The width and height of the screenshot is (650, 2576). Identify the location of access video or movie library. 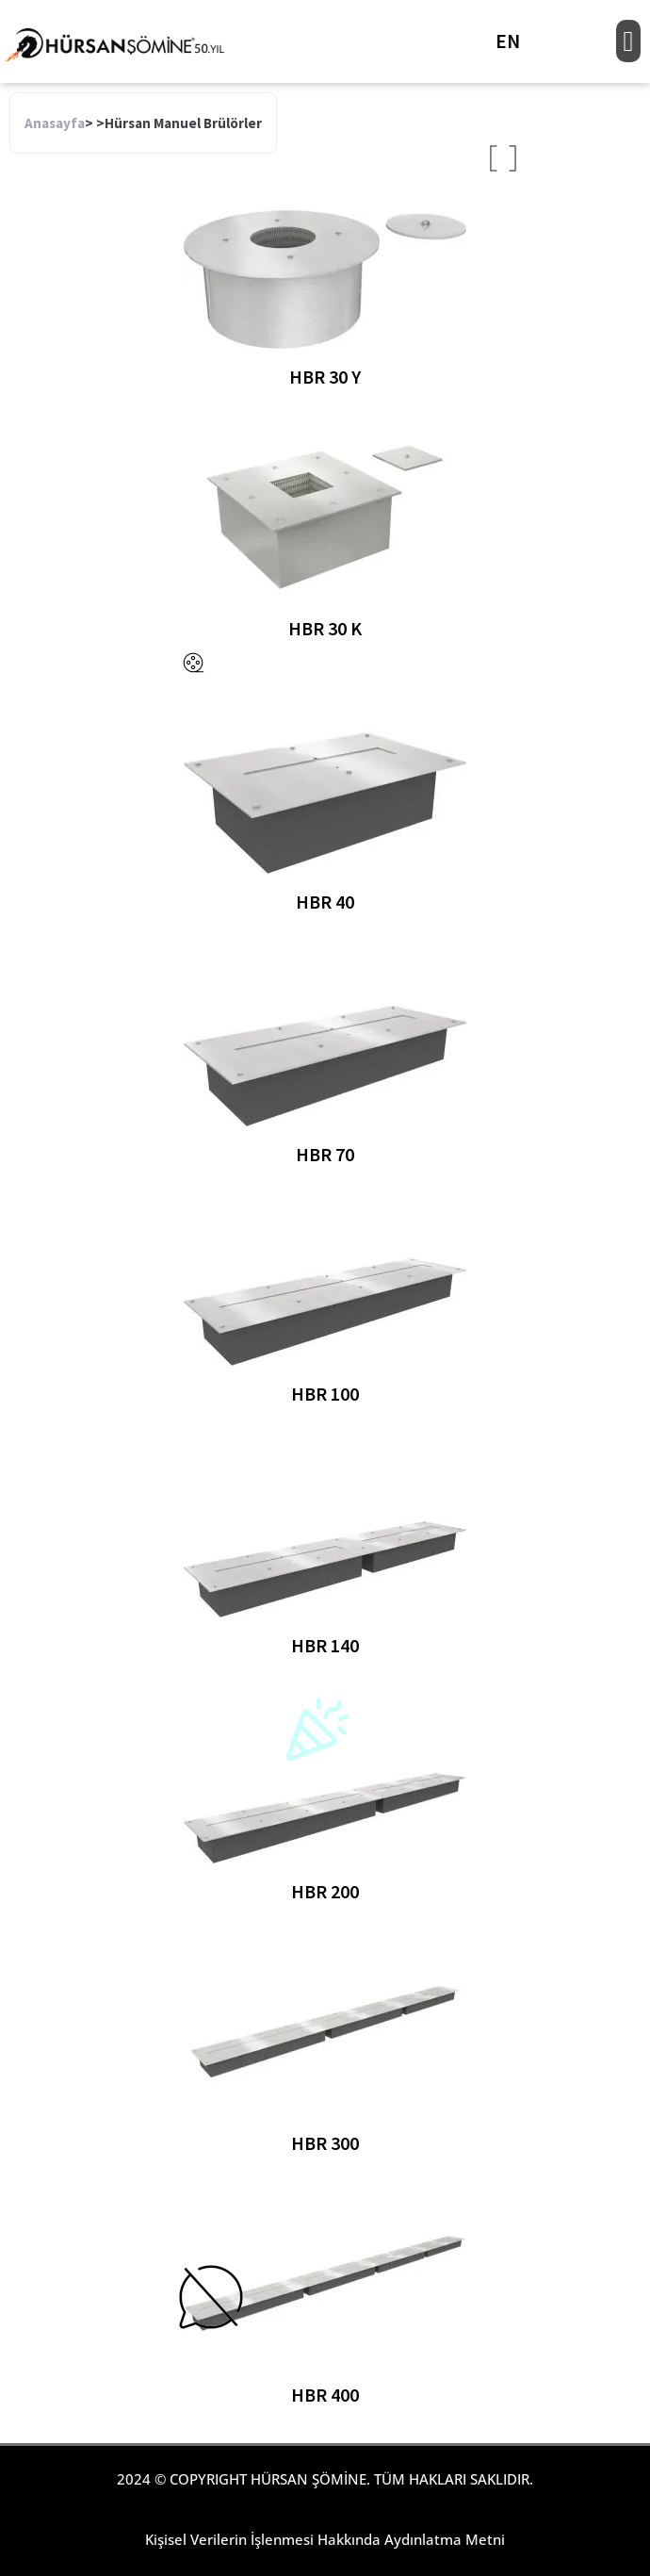
(193, 663).